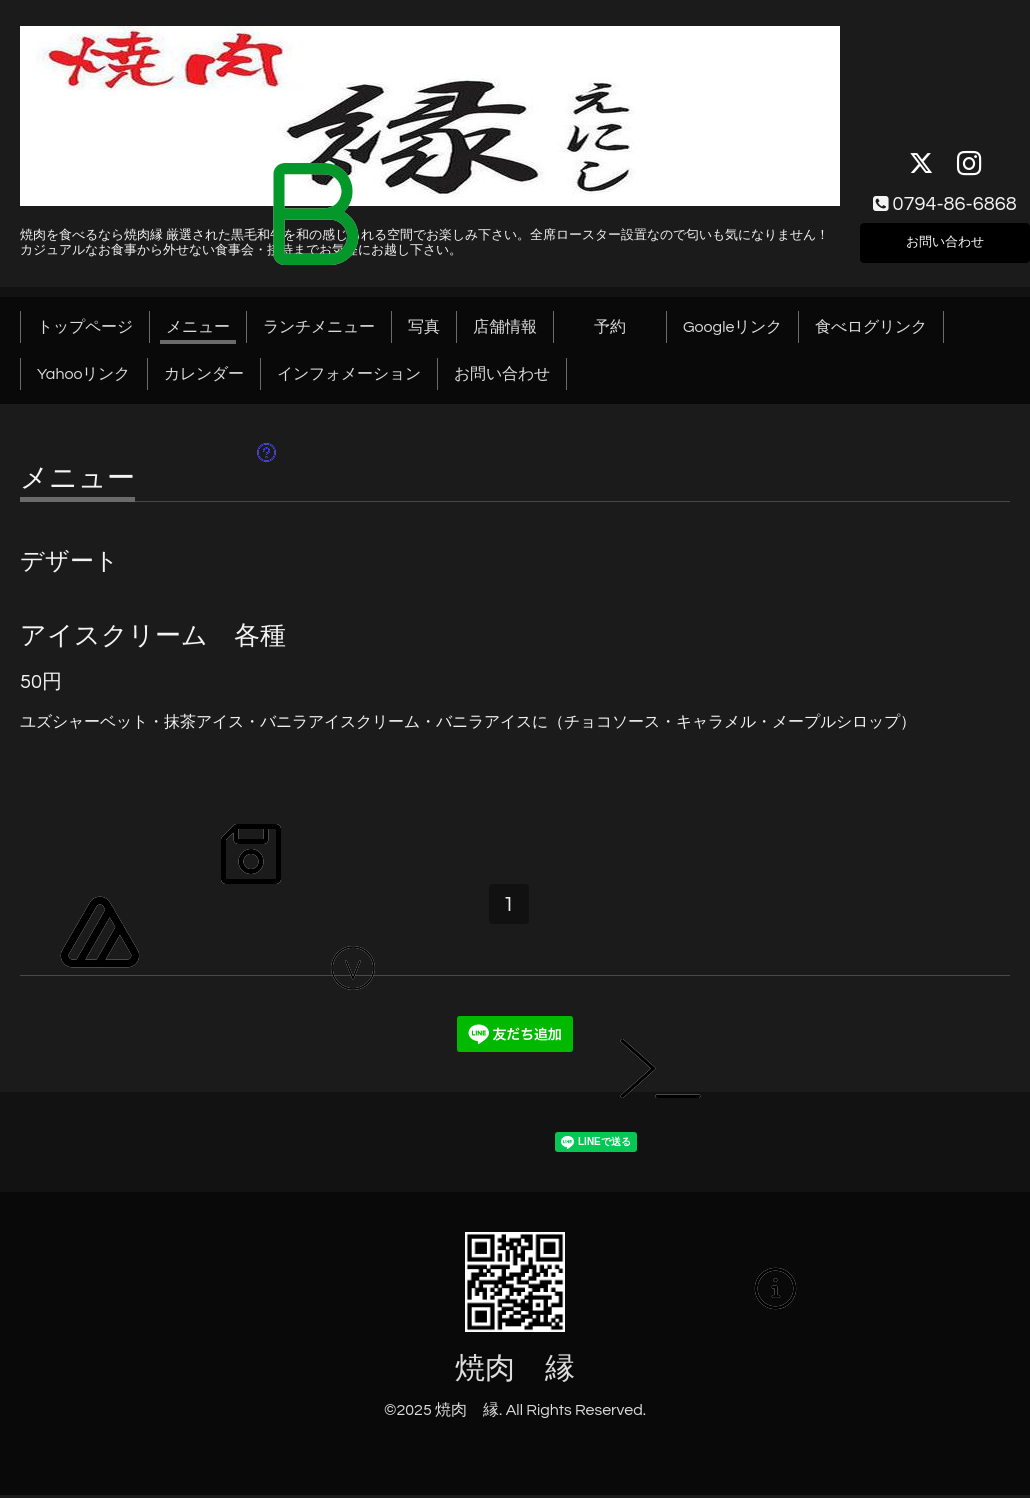 The image size is (1030, 1498). Describe the element at coordinates (251, 854) in the screenshot. I see `save current file or document` at that location.